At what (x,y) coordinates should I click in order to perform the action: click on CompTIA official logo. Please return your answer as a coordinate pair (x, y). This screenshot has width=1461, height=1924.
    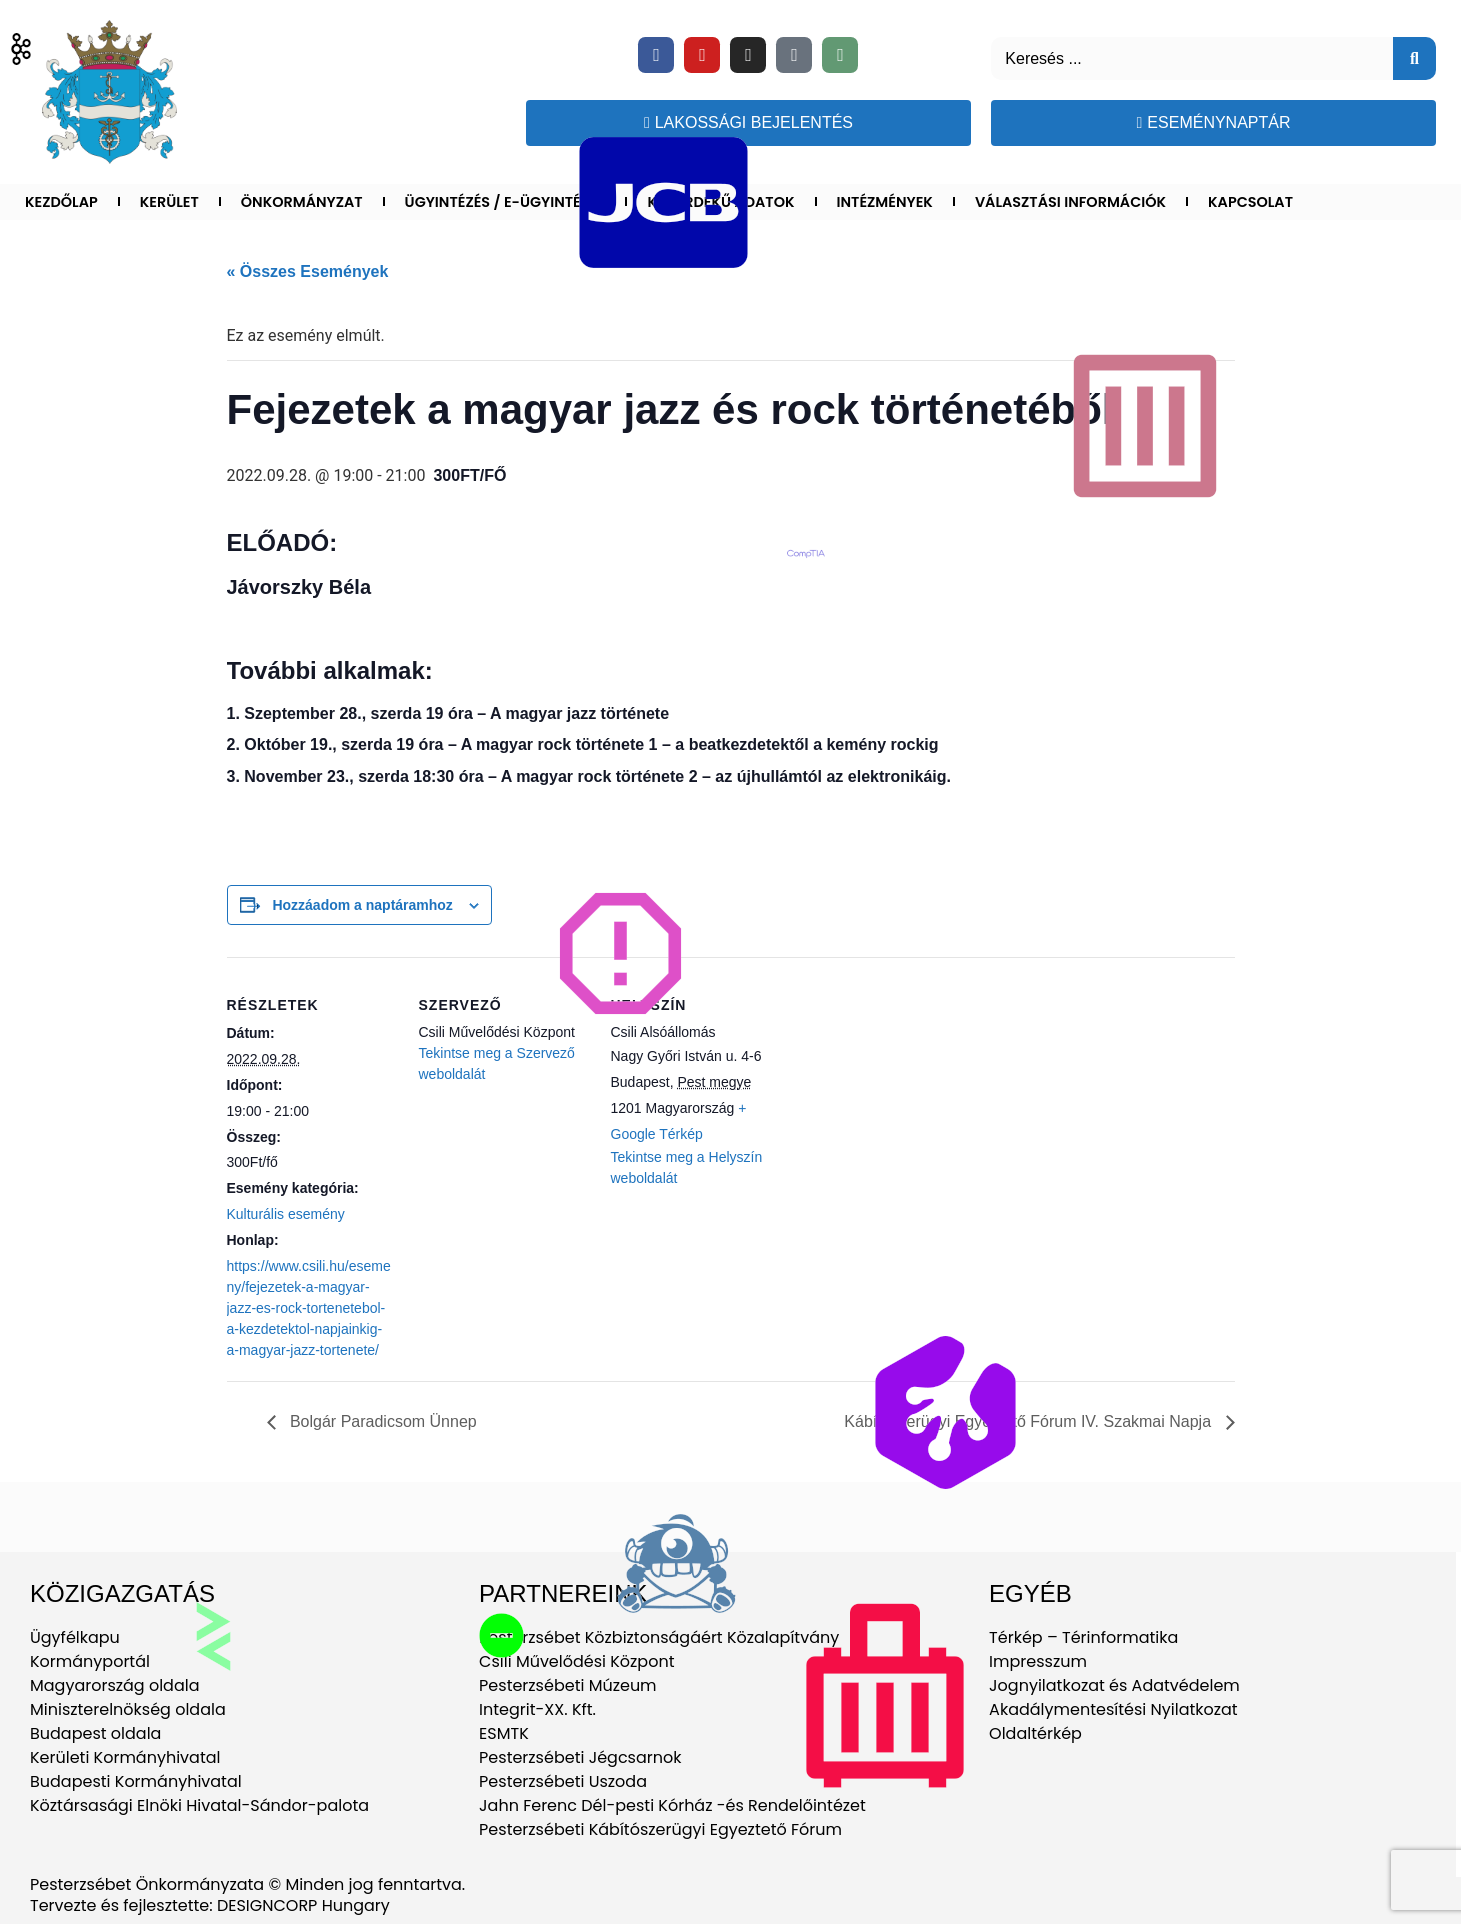
    Looking at the image, I should click on (806, 554).